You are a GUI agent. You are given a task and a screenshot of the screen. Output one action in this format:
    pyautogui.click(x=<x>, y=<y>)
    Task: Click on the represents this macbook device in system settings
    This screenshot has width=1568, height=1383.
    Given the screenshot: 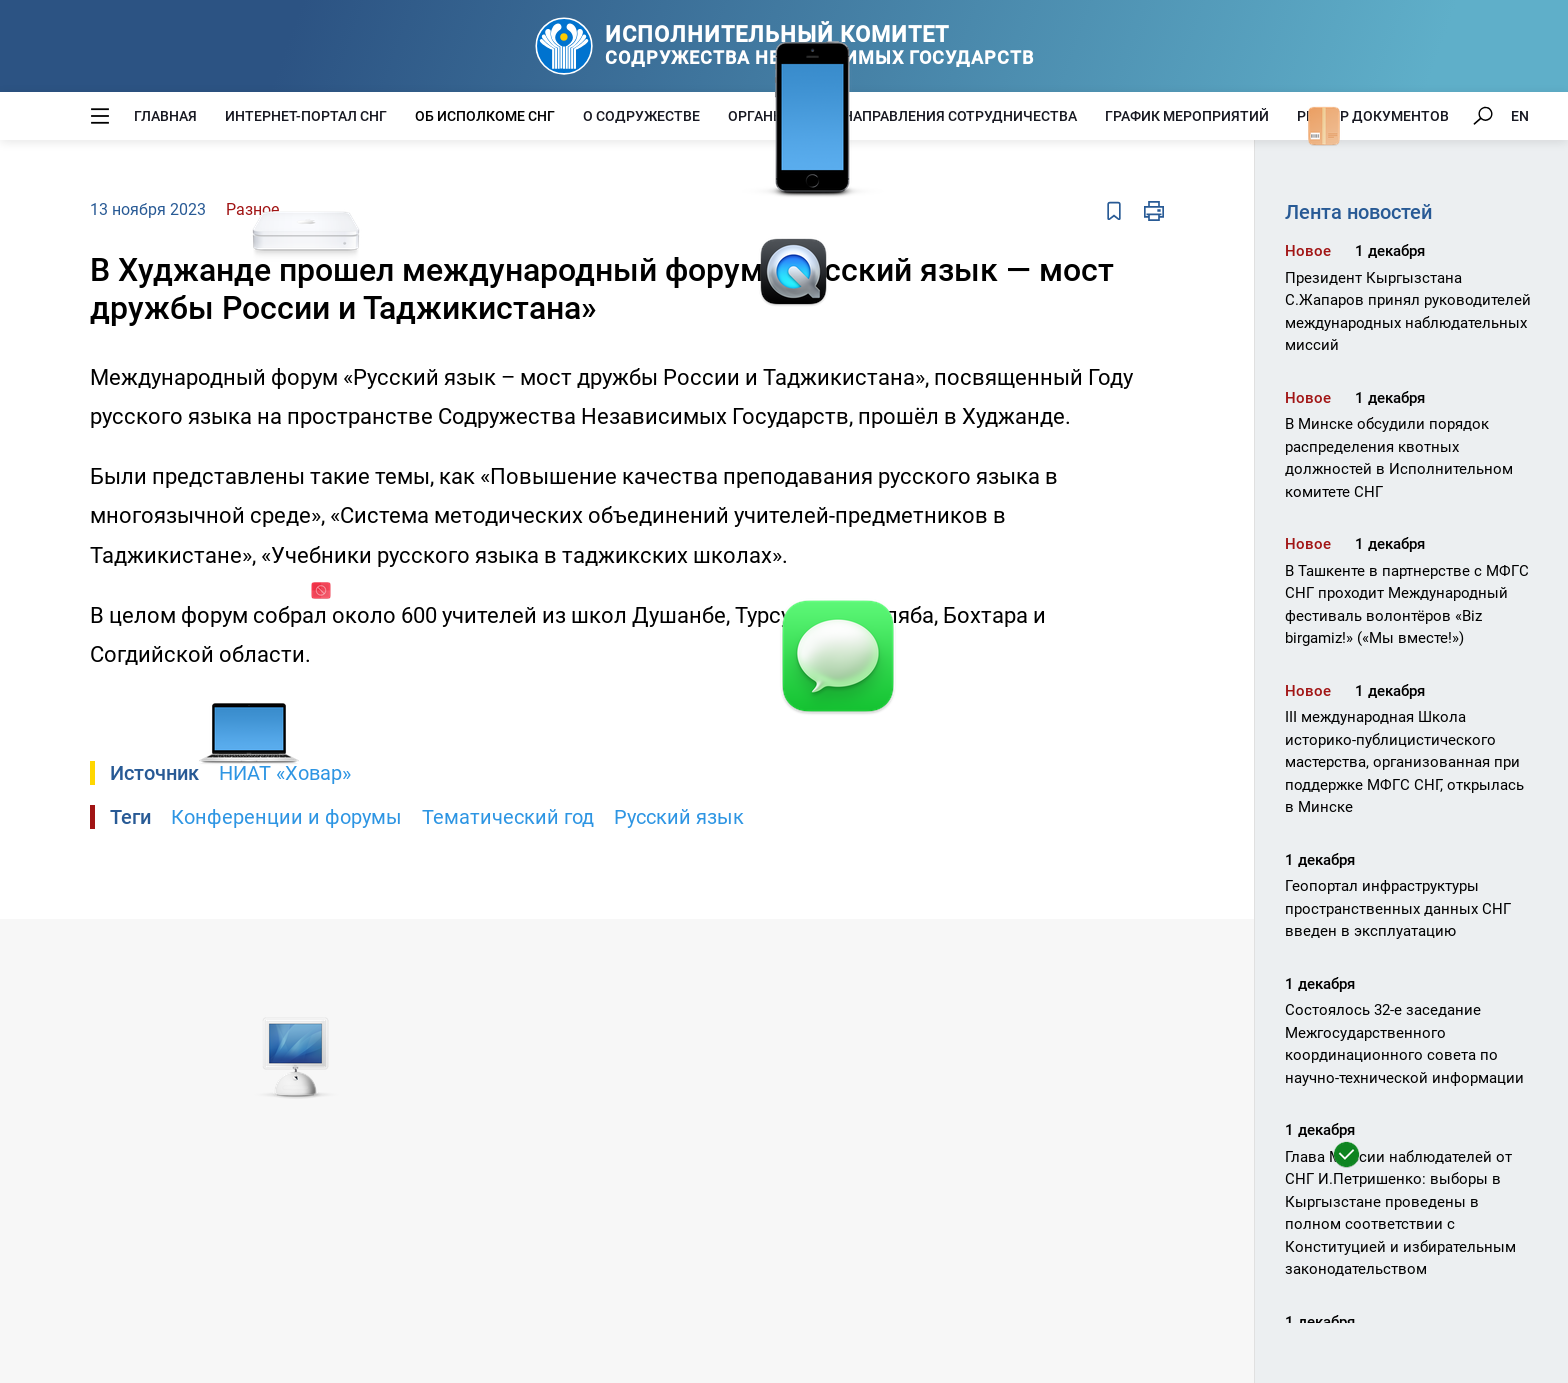 What is the action you would take?
    pyautogui.click(x=249, y=724)
    